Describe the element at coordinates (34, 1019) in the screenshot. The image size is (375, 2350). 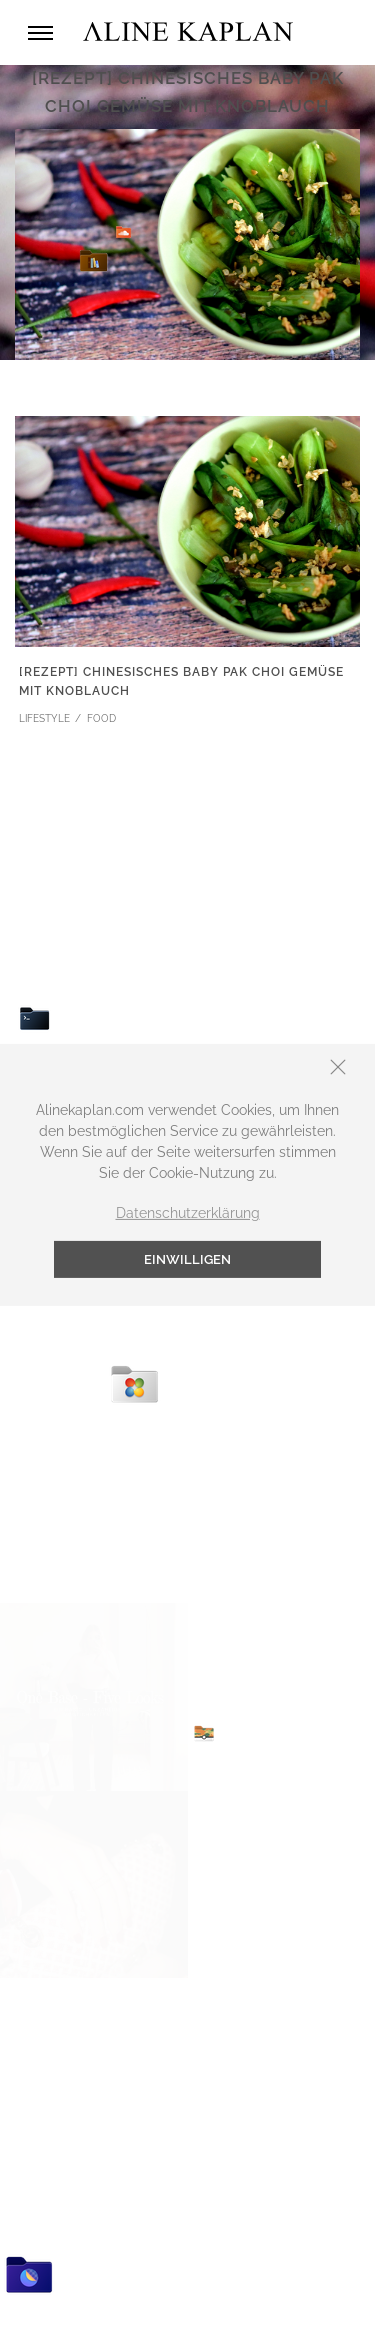
I see `open powershell scripts folder` at that location.